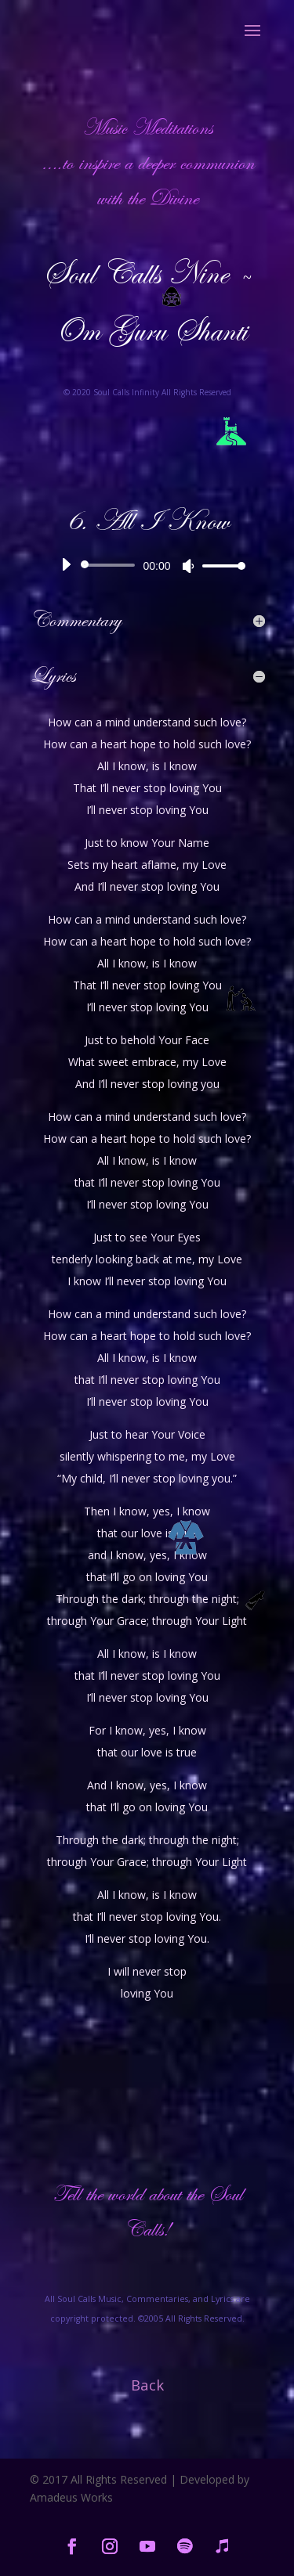 Image resolution: width=294 pixels, height=2576 pixels. What do you see at coordinates (255, 1601) in the screenshot?
I see `select or equip weapon attachment` at bounding box center [255, 1601].